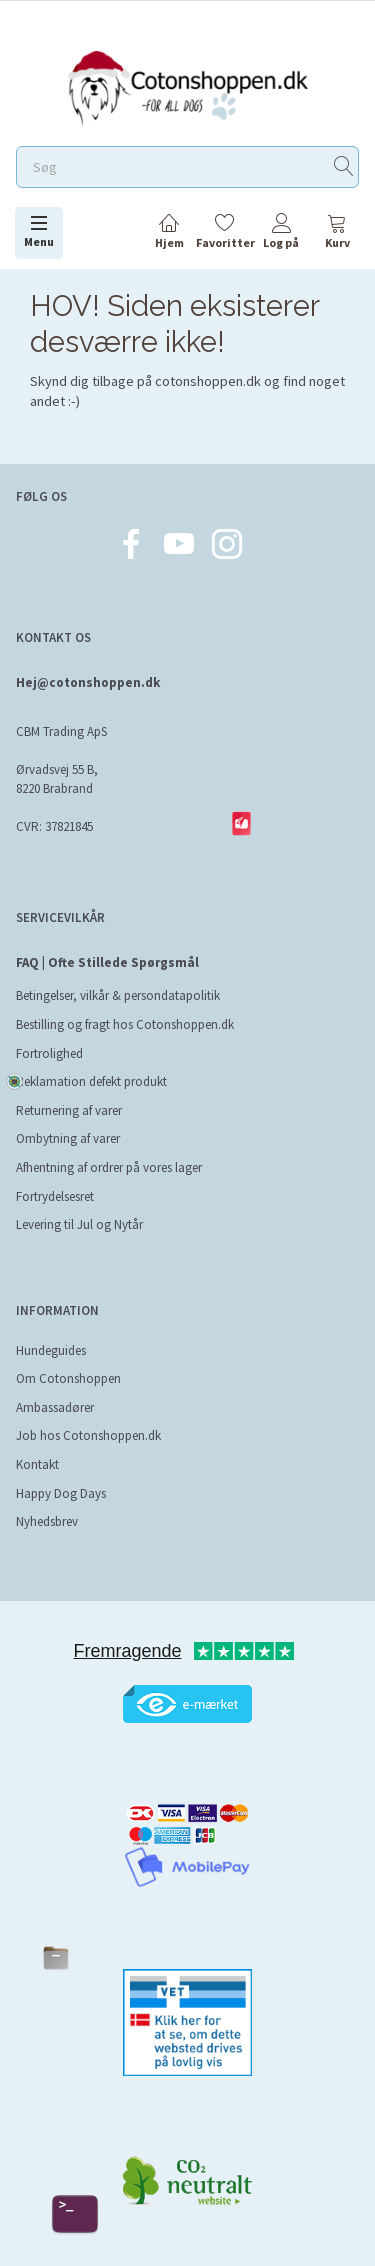 This screenshot has height=2266, width=375. What do you see at coordinates (56, 1958) in the screenshot?
I see `open the file manager application` at bounding box center [56, 1958].